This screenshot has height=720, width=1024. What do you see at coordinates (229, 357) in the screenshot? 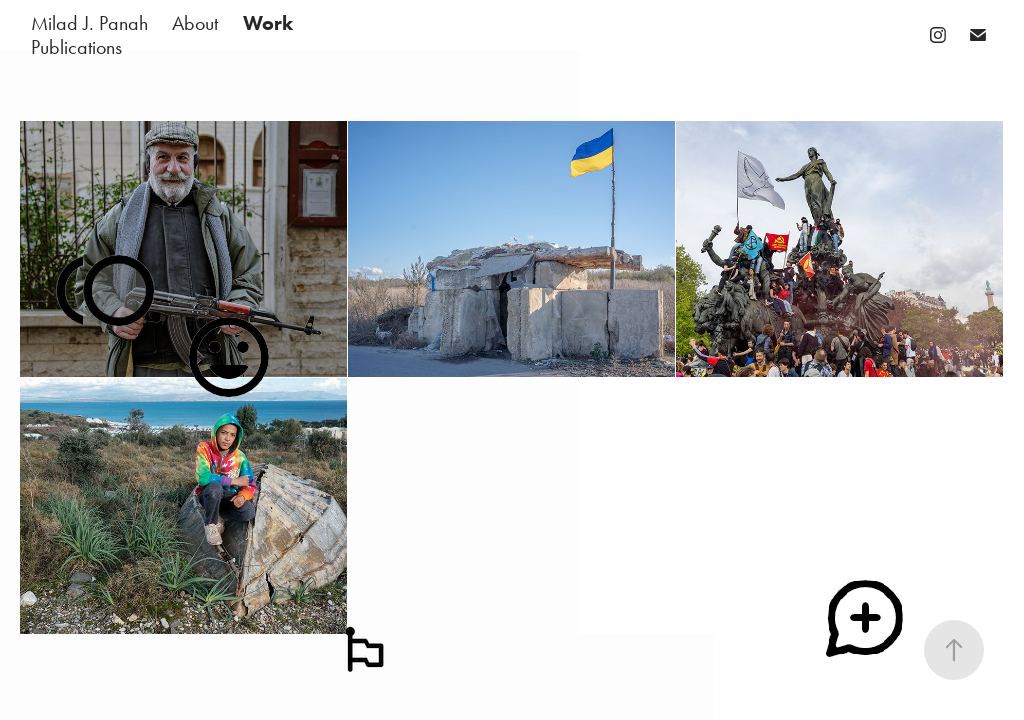
I see `insert an emoji or emoticon` at bounding box center [229, 357].